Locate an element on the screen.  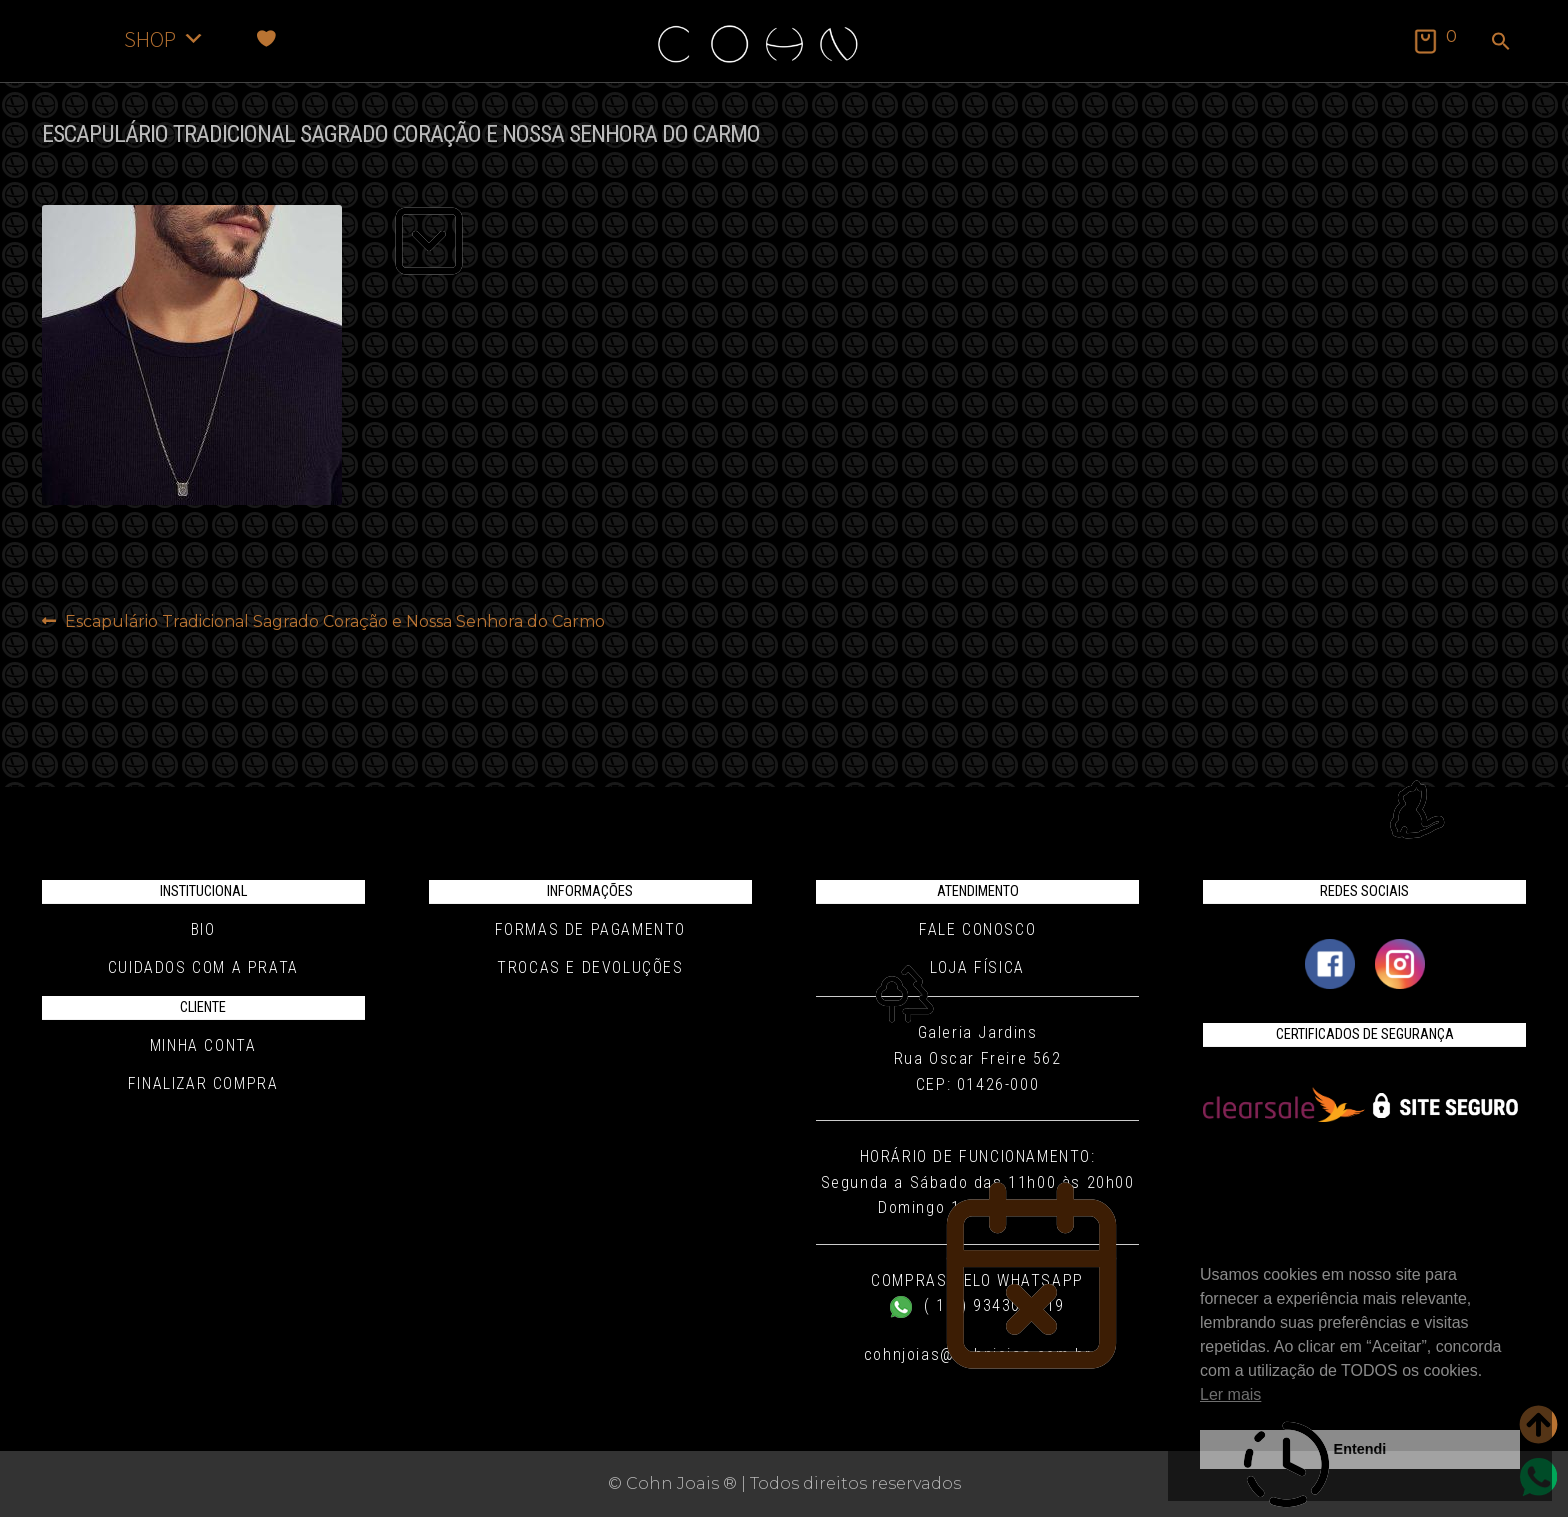
indicates expiring or temporary content is located at coordinates (1286, 1464).